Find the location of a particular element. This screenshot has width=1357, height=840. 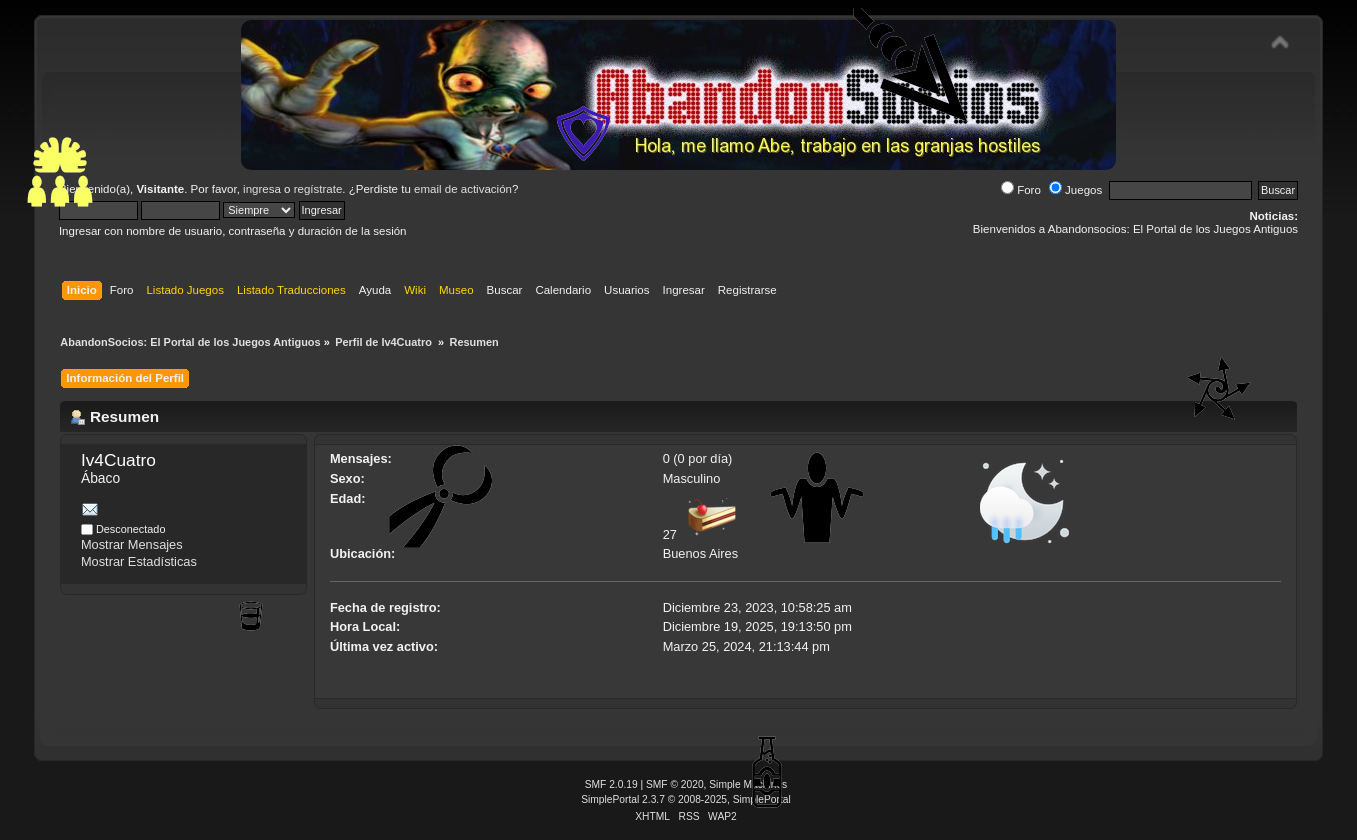

health protection or defensive buff status is located at coordinates (583, 132).